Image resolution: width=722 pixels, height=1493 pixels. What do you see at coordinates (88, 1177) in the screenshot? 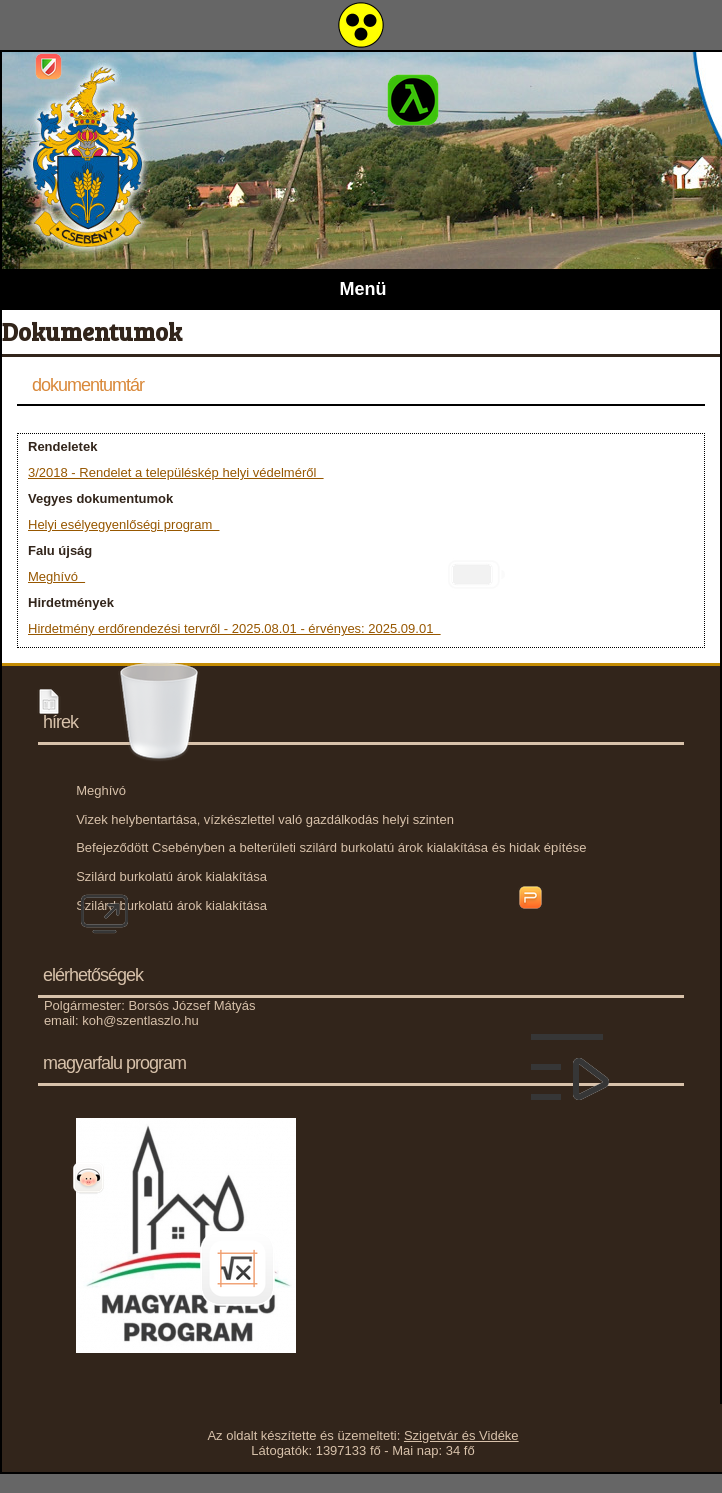
I see `open spek audio spectrum analyzer app` at bounding box center [88, 1177].